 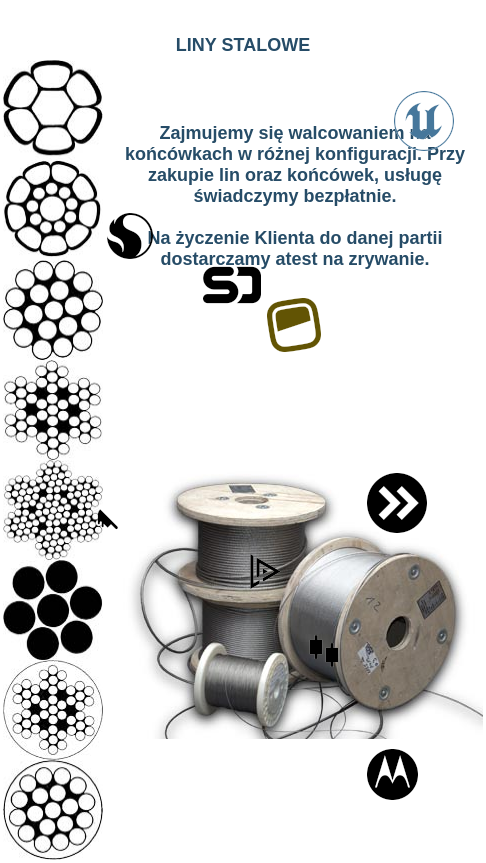 What do you see at coordinates (397, 503) in the screenshot?
I see `esbuild JavaScript bundler logo` at bounding box center [397, 503].